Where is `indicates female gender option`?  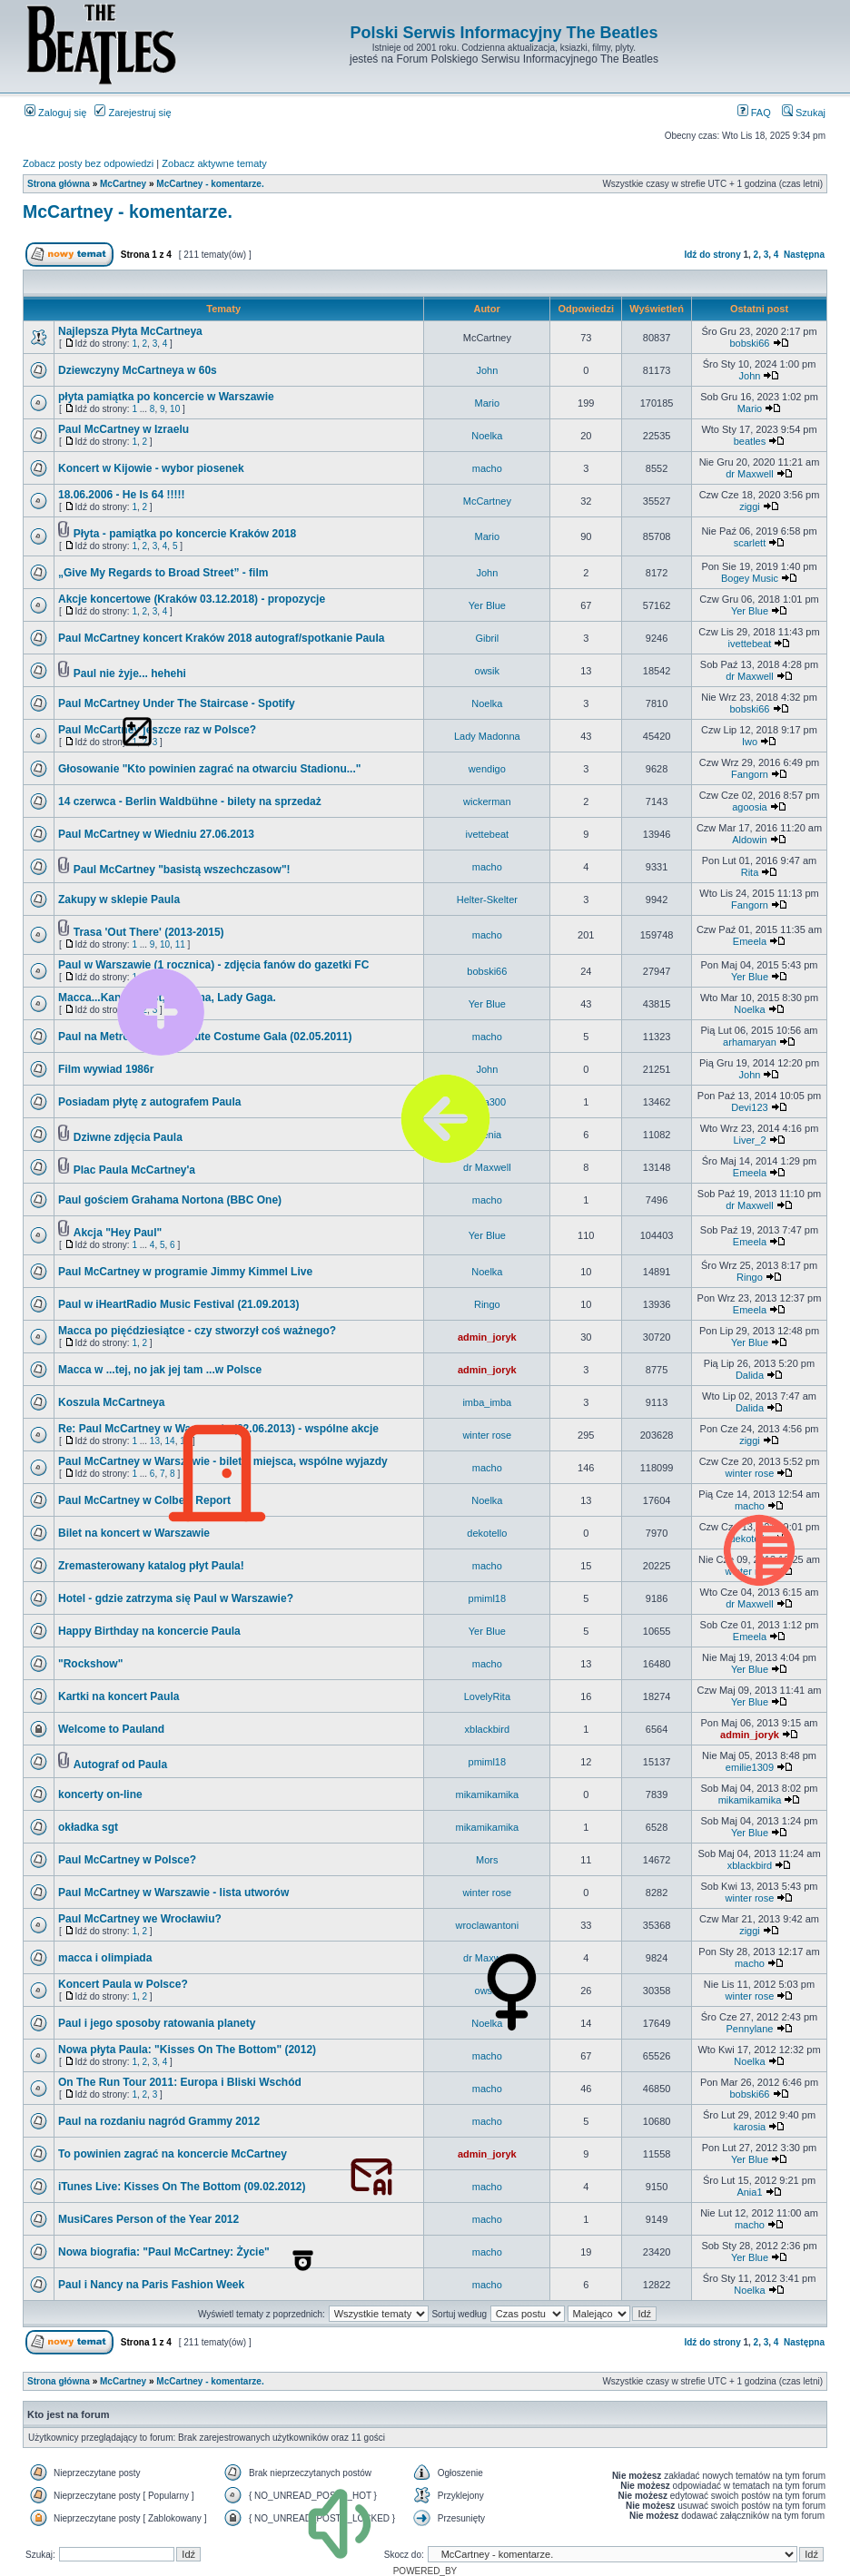
indicates female gender option is located at coordinates (511, 1990).